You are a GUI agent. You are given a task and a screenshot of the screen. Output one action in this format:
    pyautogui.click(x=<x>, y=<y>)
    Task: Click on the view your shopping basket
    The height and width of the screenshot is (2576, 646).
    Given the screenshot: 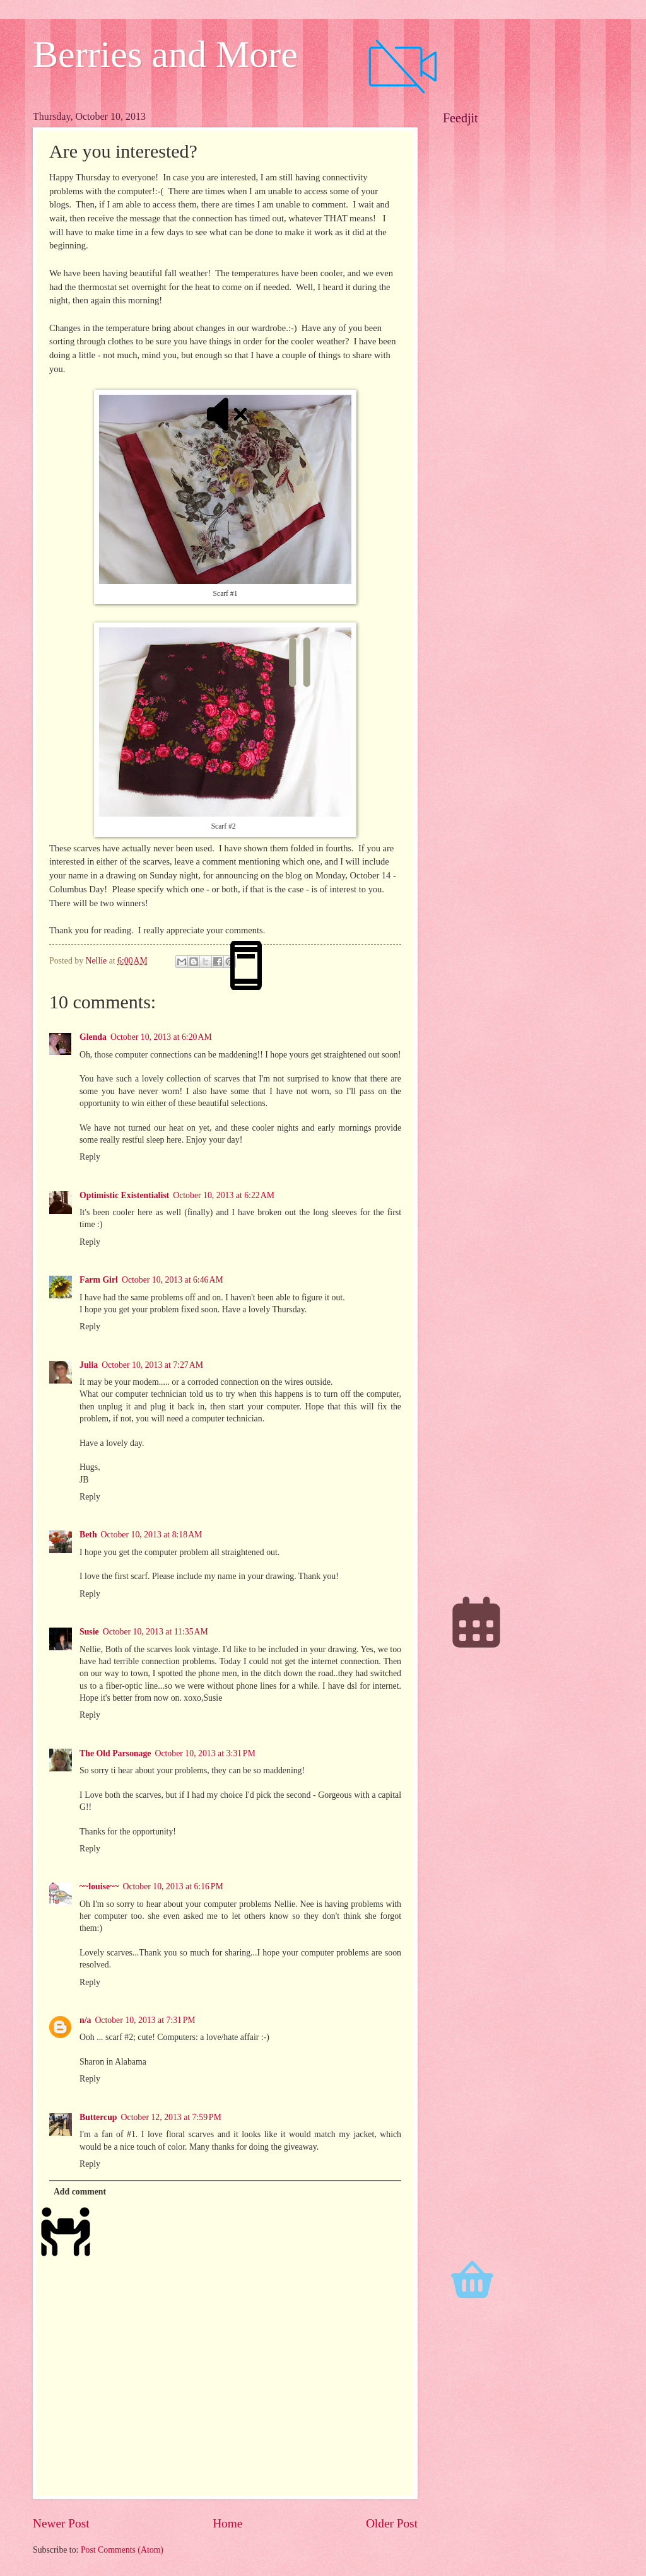 What is the action you would take?
    pyautogui.click(x=472, y=2280)
    